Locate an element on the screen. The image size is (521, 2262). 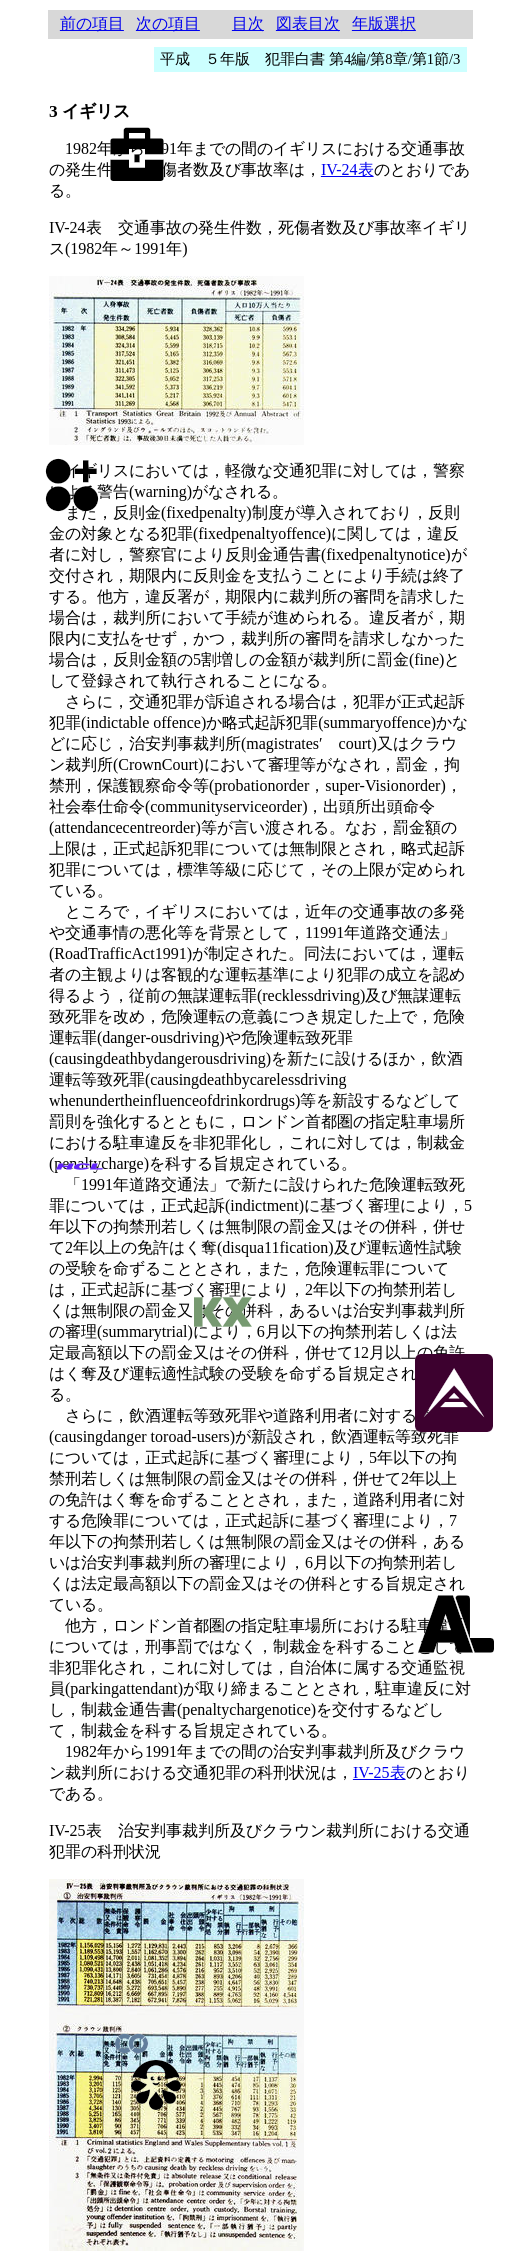
visit the Custom Ink website is located at coordinates (156, 2085).